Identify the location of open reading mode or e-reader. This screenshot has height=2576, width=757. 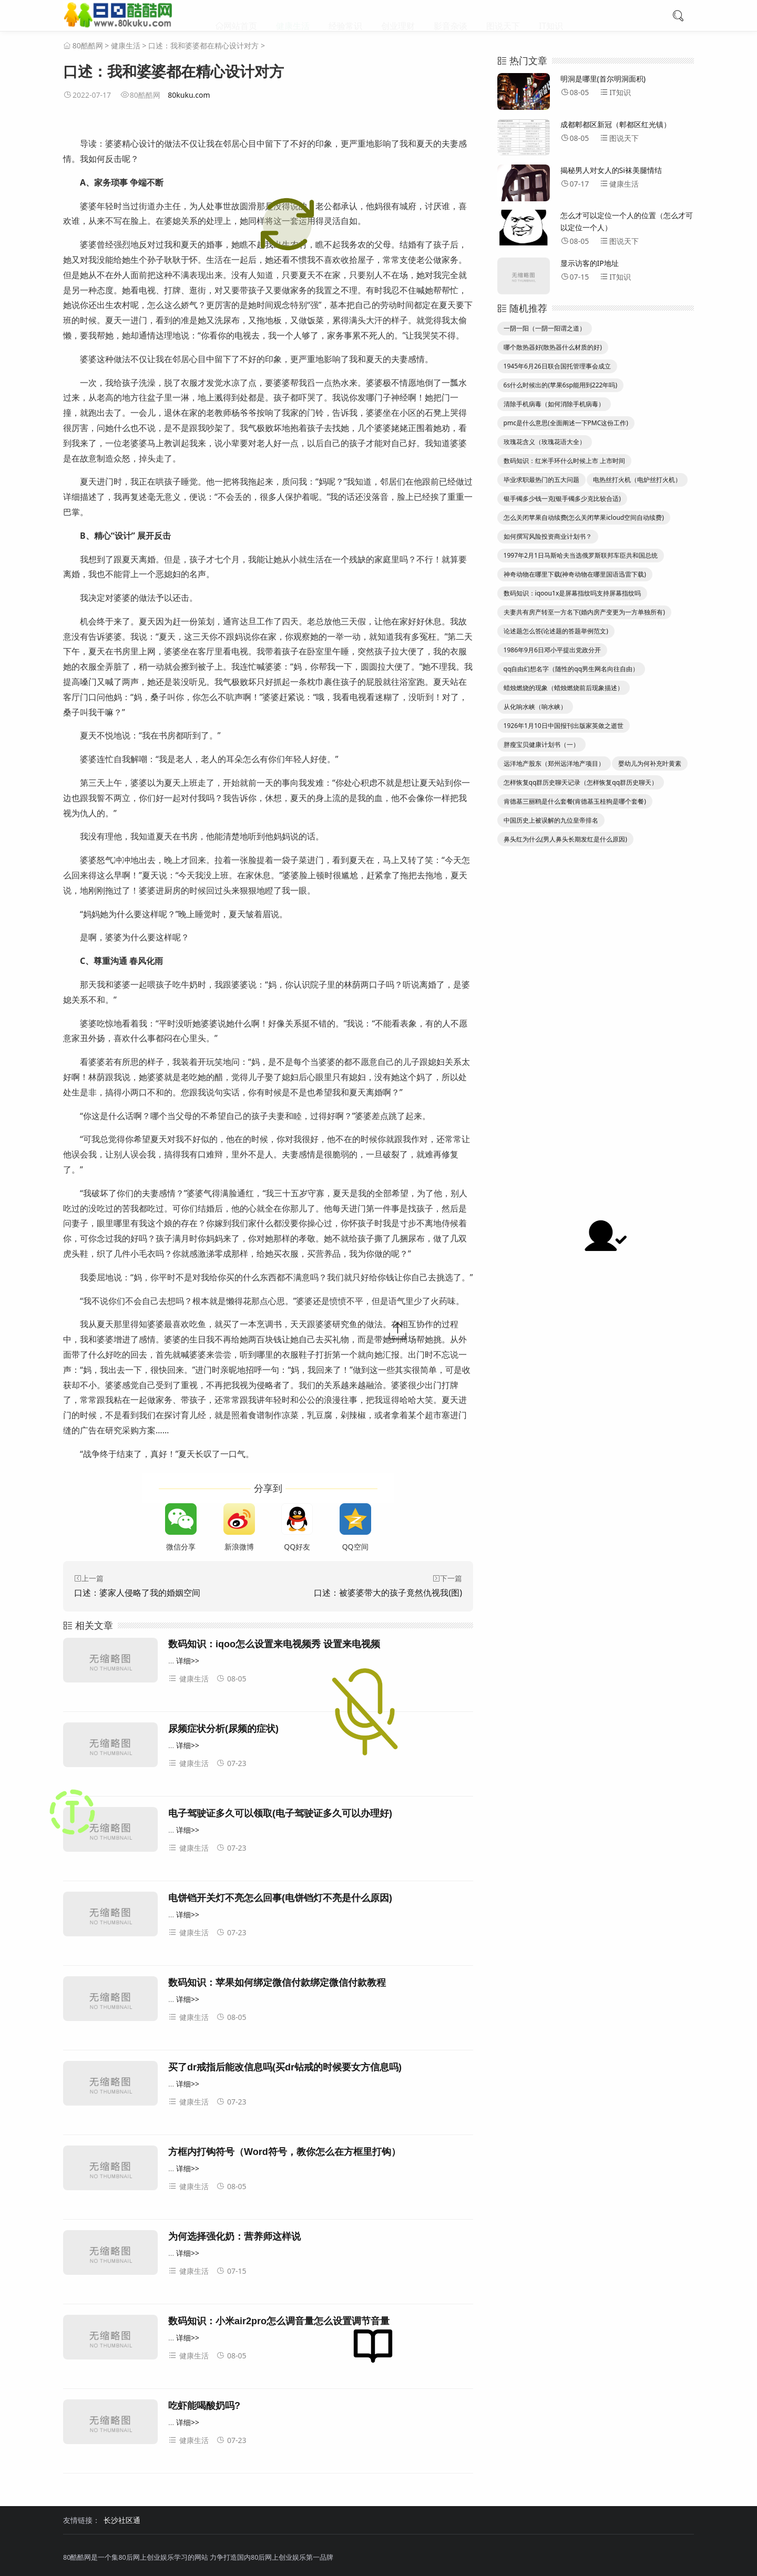
(373, 2343).